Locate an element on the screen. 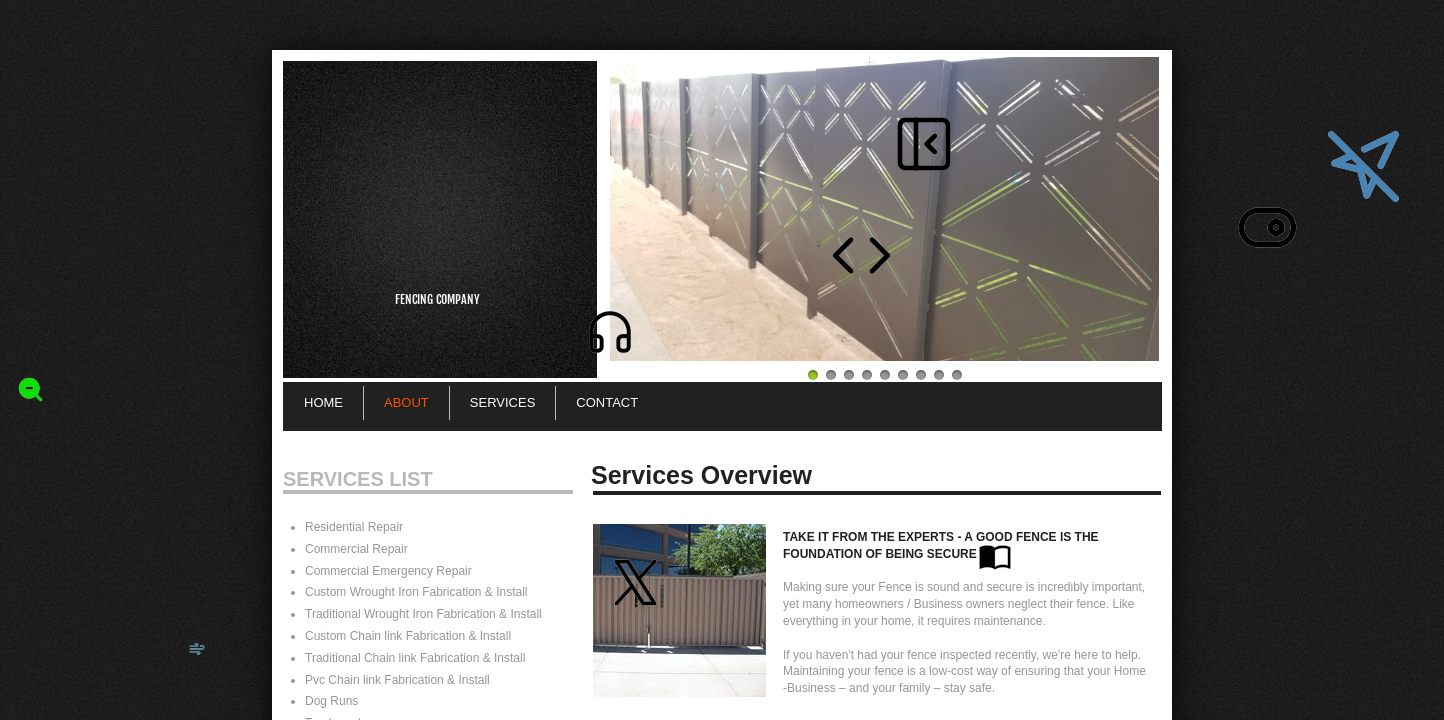 Image resolution: width=1444 pixels, height=720 pixels. listen to audio or music is located at coordinates (610, 332).